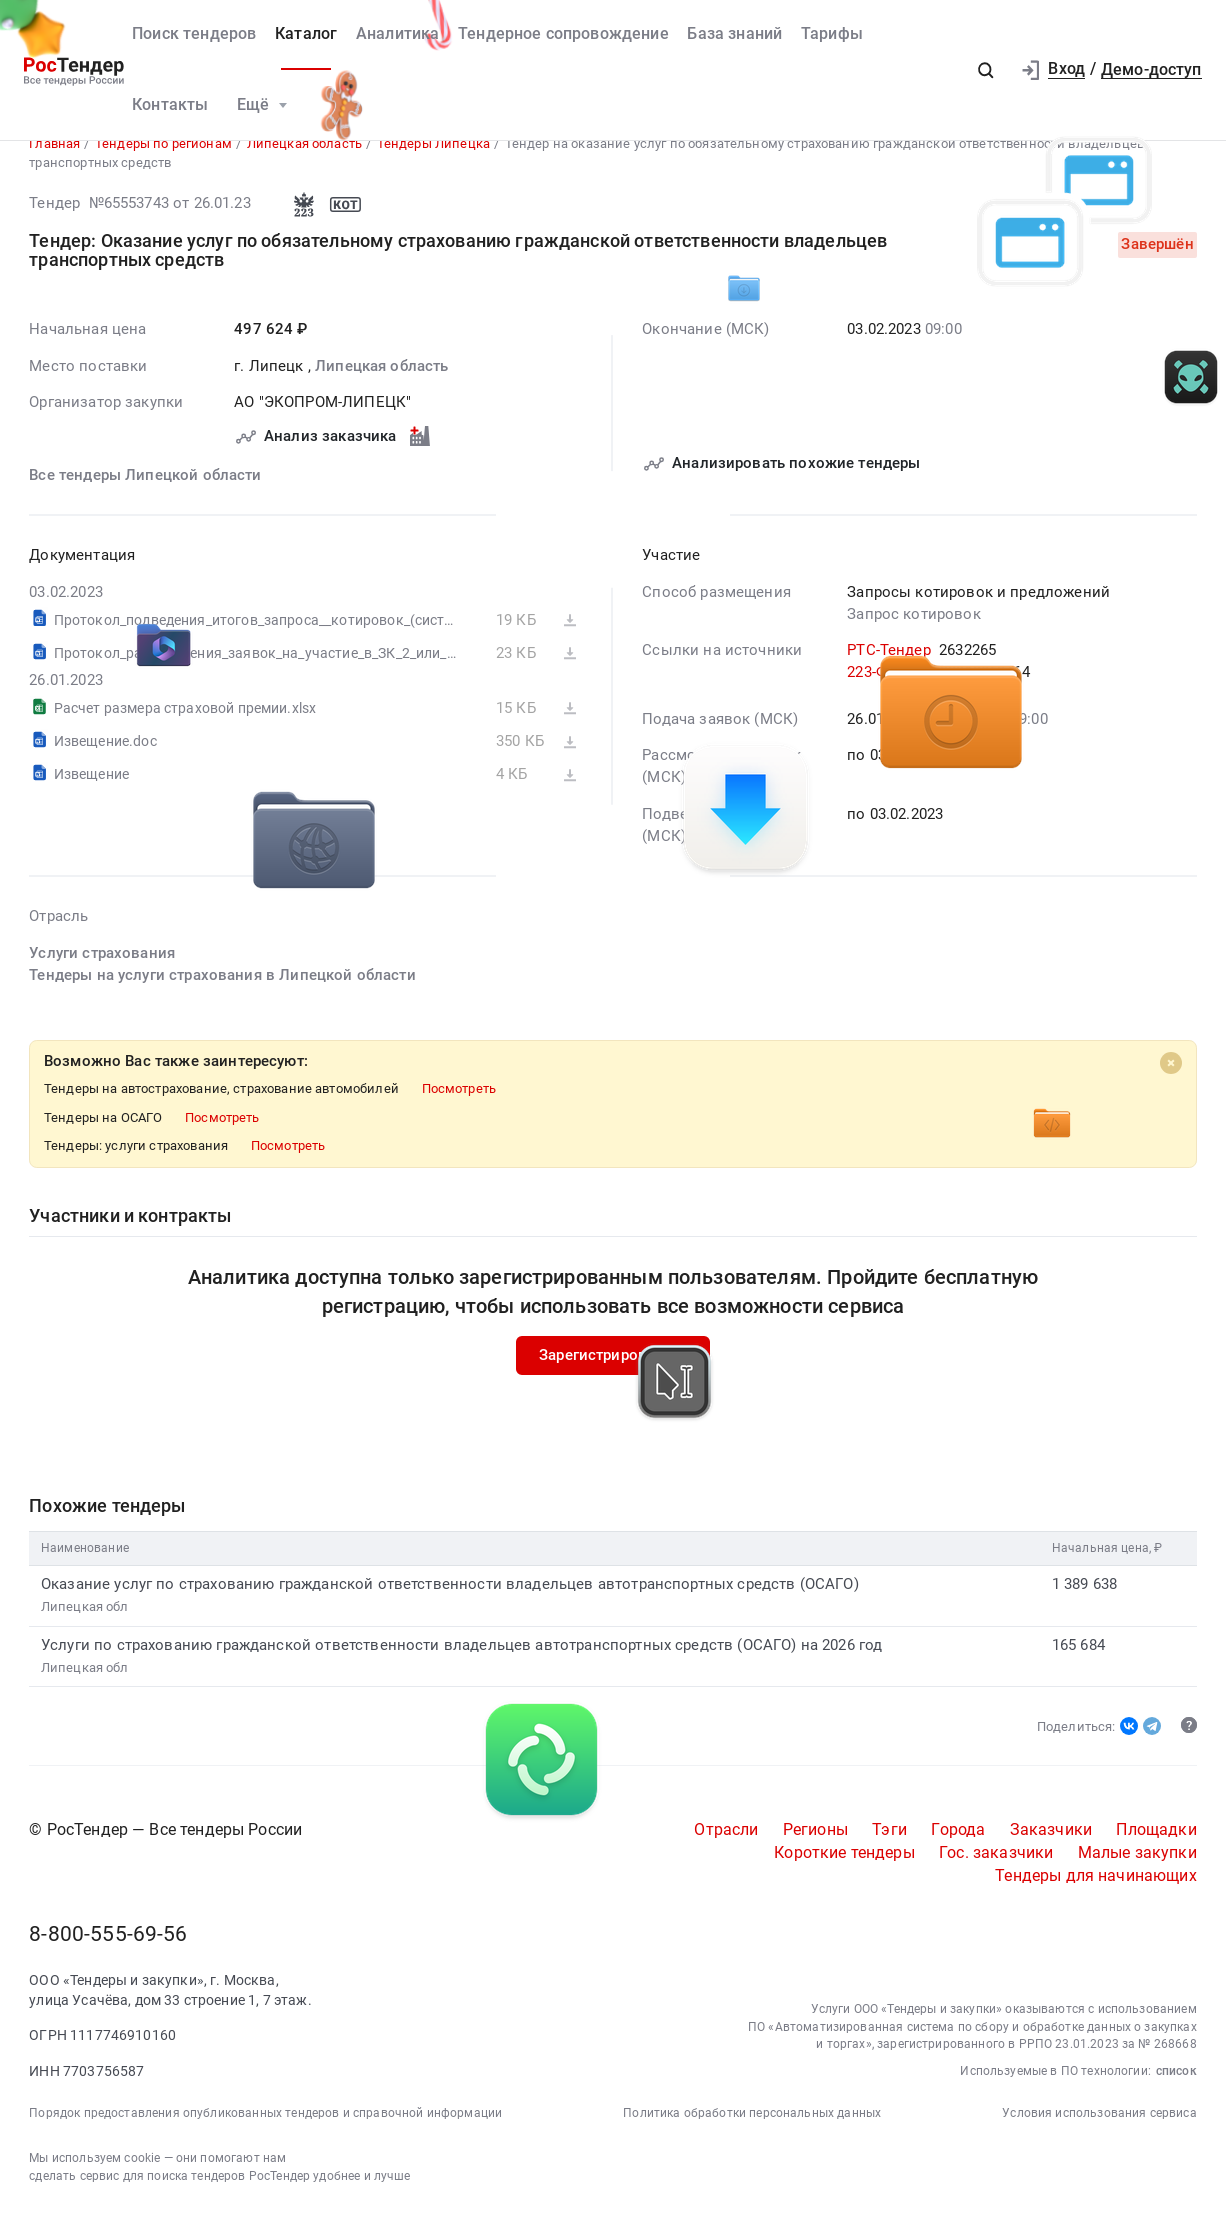 This screenshot has height=2227, width=1226. What do you see at coordinates (1052, 1123) in the screenshot?
I see `open folder containing code or development files` at bounding box center [1052, 1123].